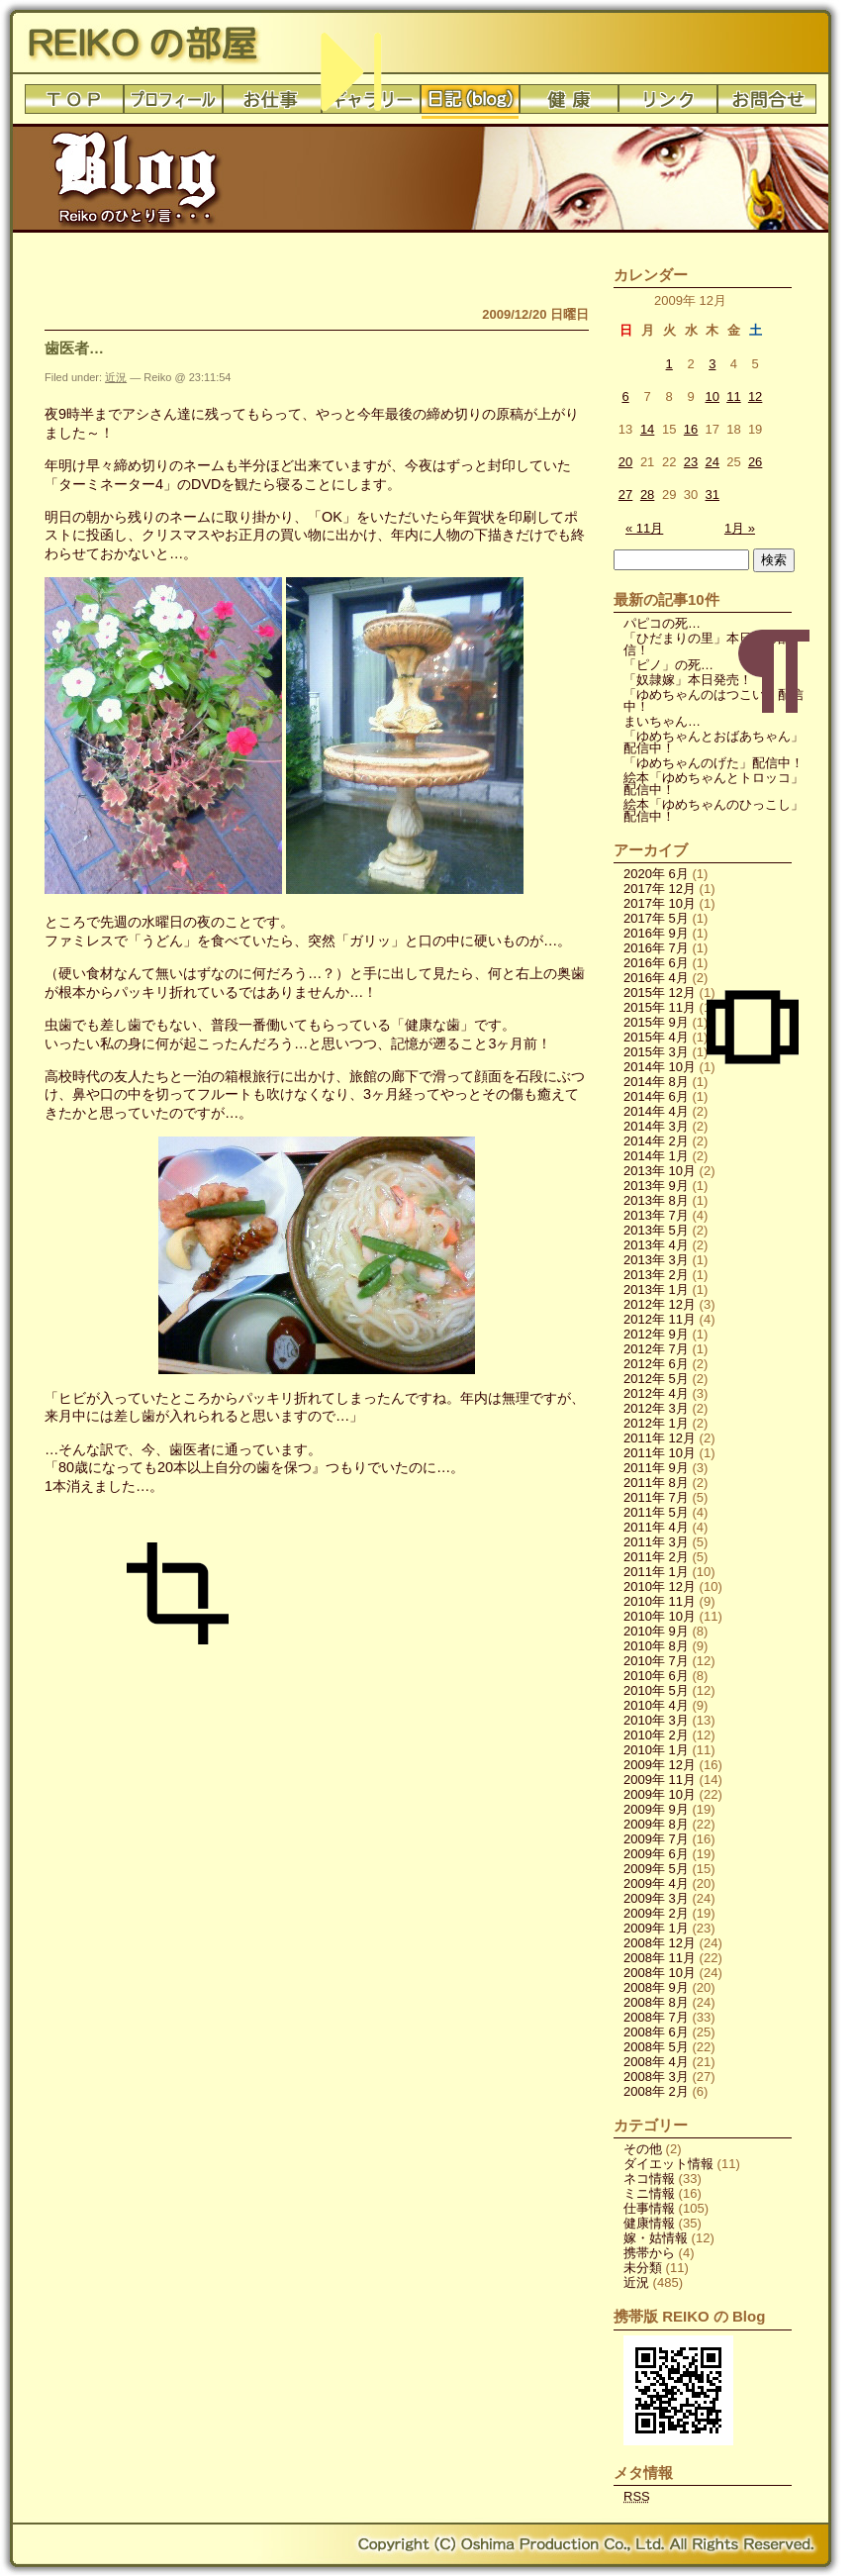 The height and width of the screenshot is (2576, 856). Describe the element at coordinates (177, 1593) in the screenshot. I see `crop an image or photo` at that location.